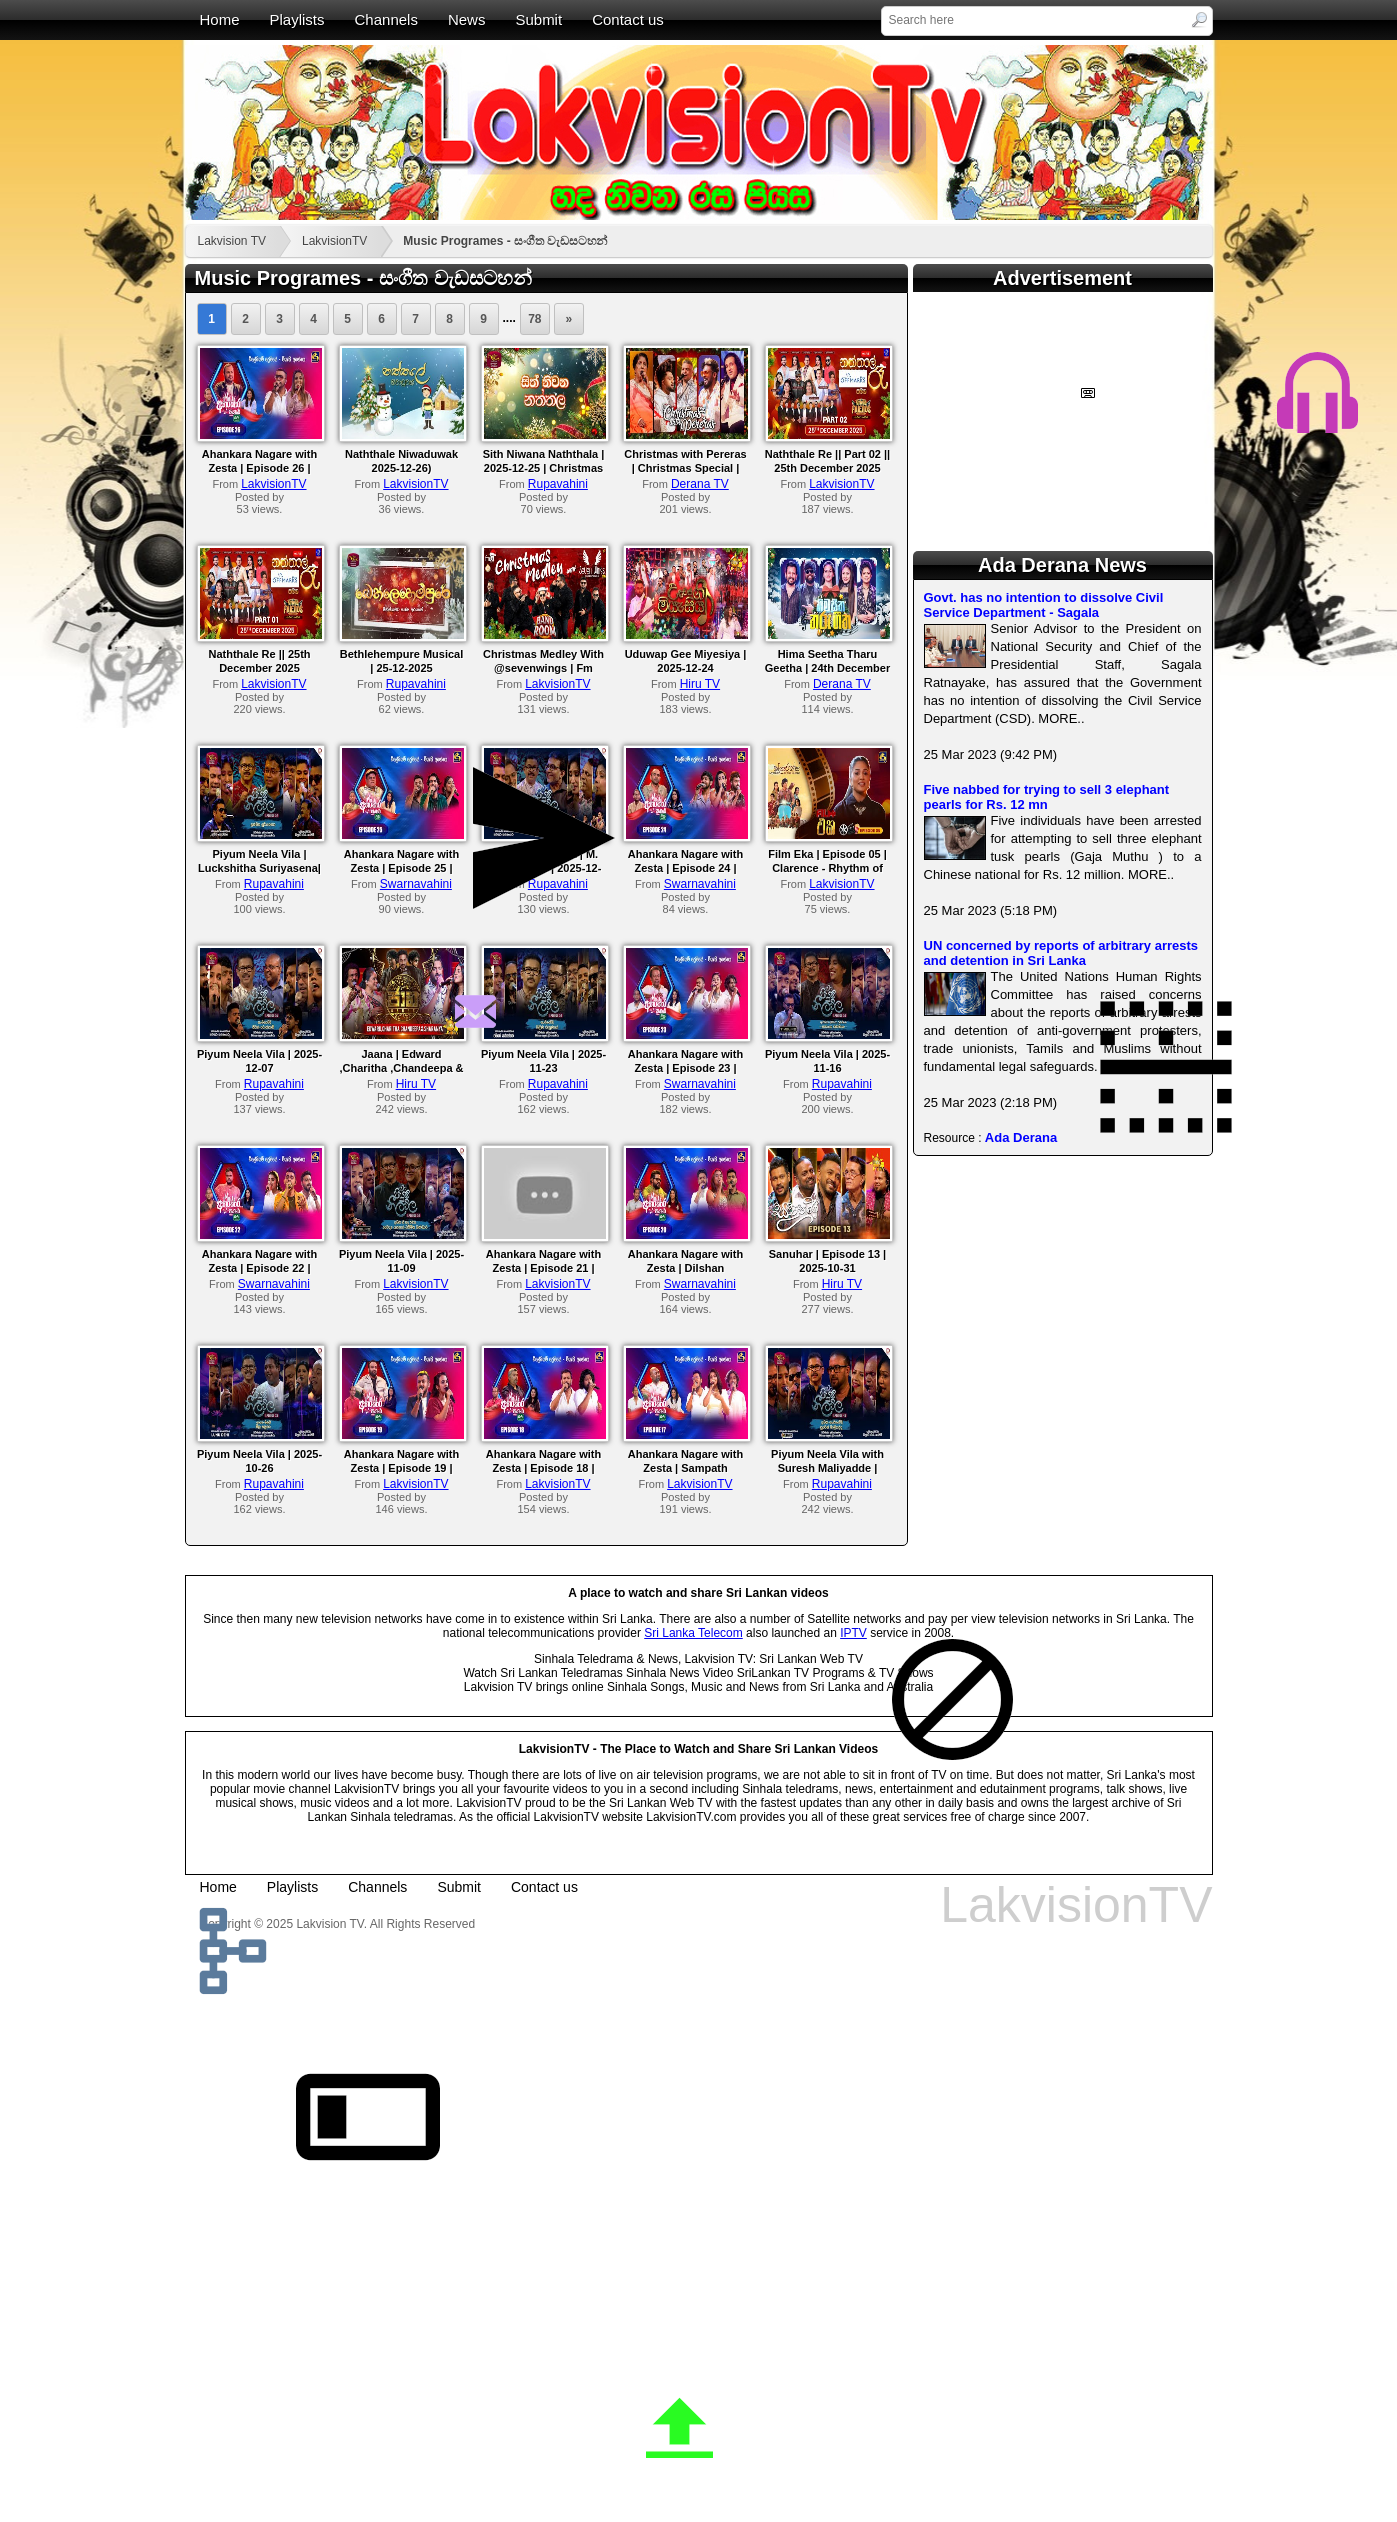 The height and width of the screenshot is (2522, 1397). What do you see at coordinates (231, 1951) in the screenshot?
I see `view database schema structure` at bounding box center [231, 1951].